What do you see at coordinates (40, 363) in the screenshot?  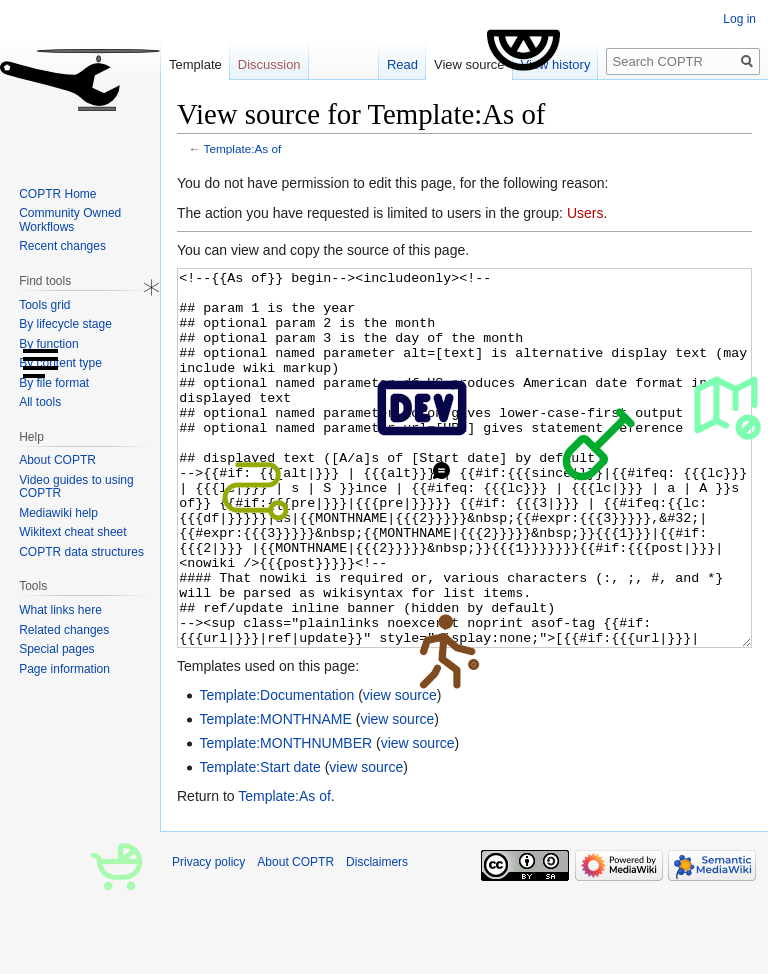 I see `view document or text content` at bounding box center [40, 363].